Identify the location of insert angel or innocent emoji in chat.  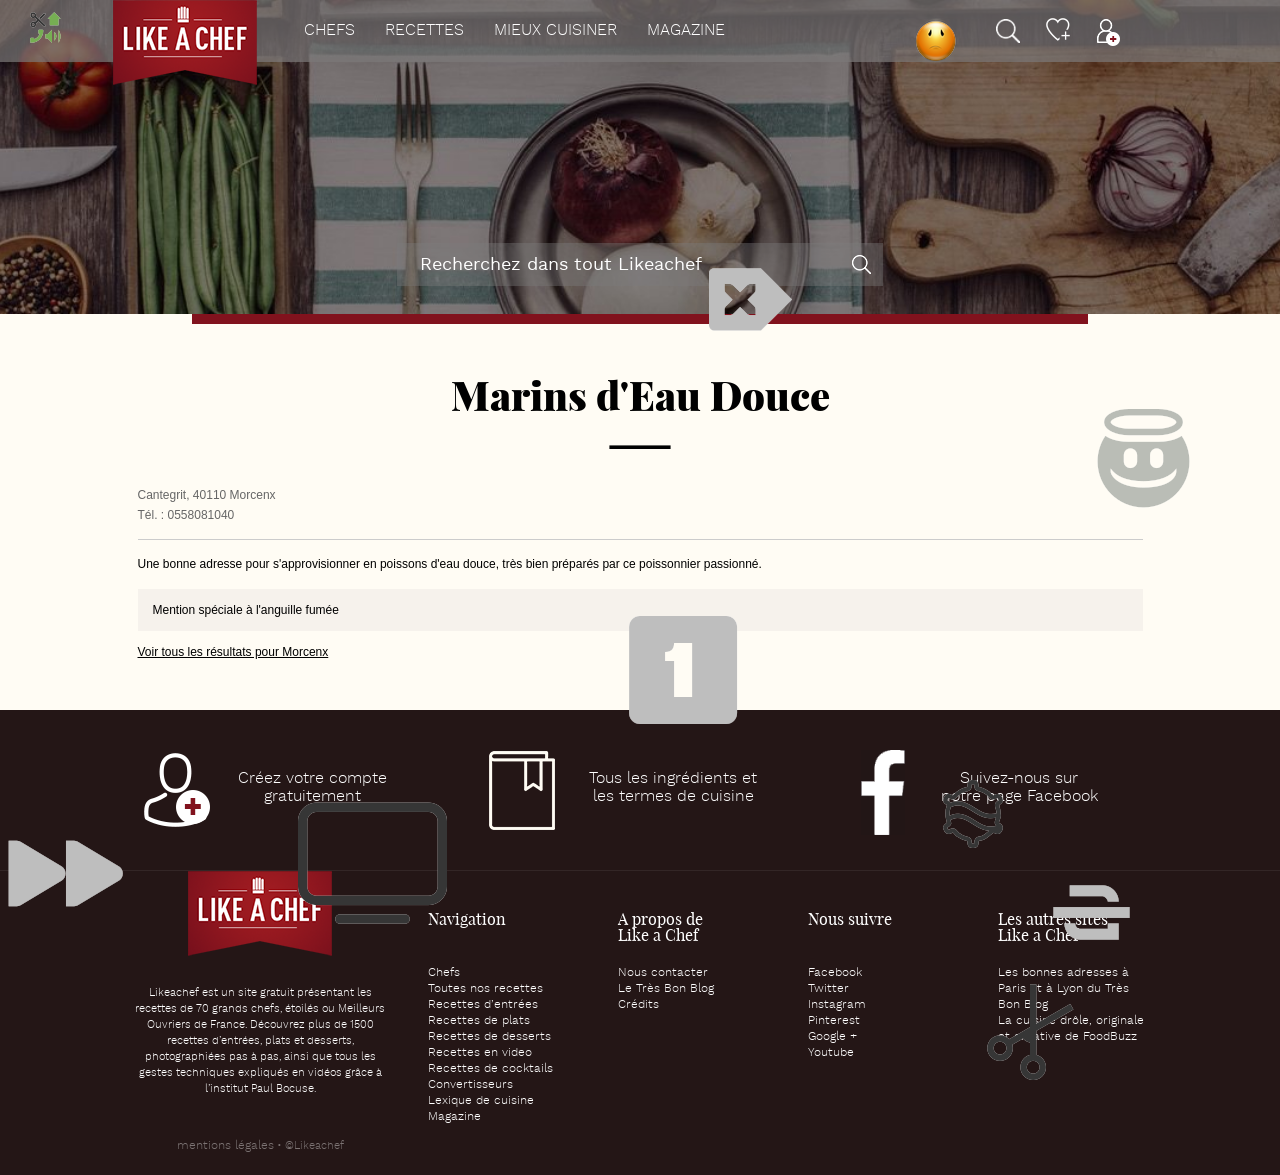
(1143, 461).